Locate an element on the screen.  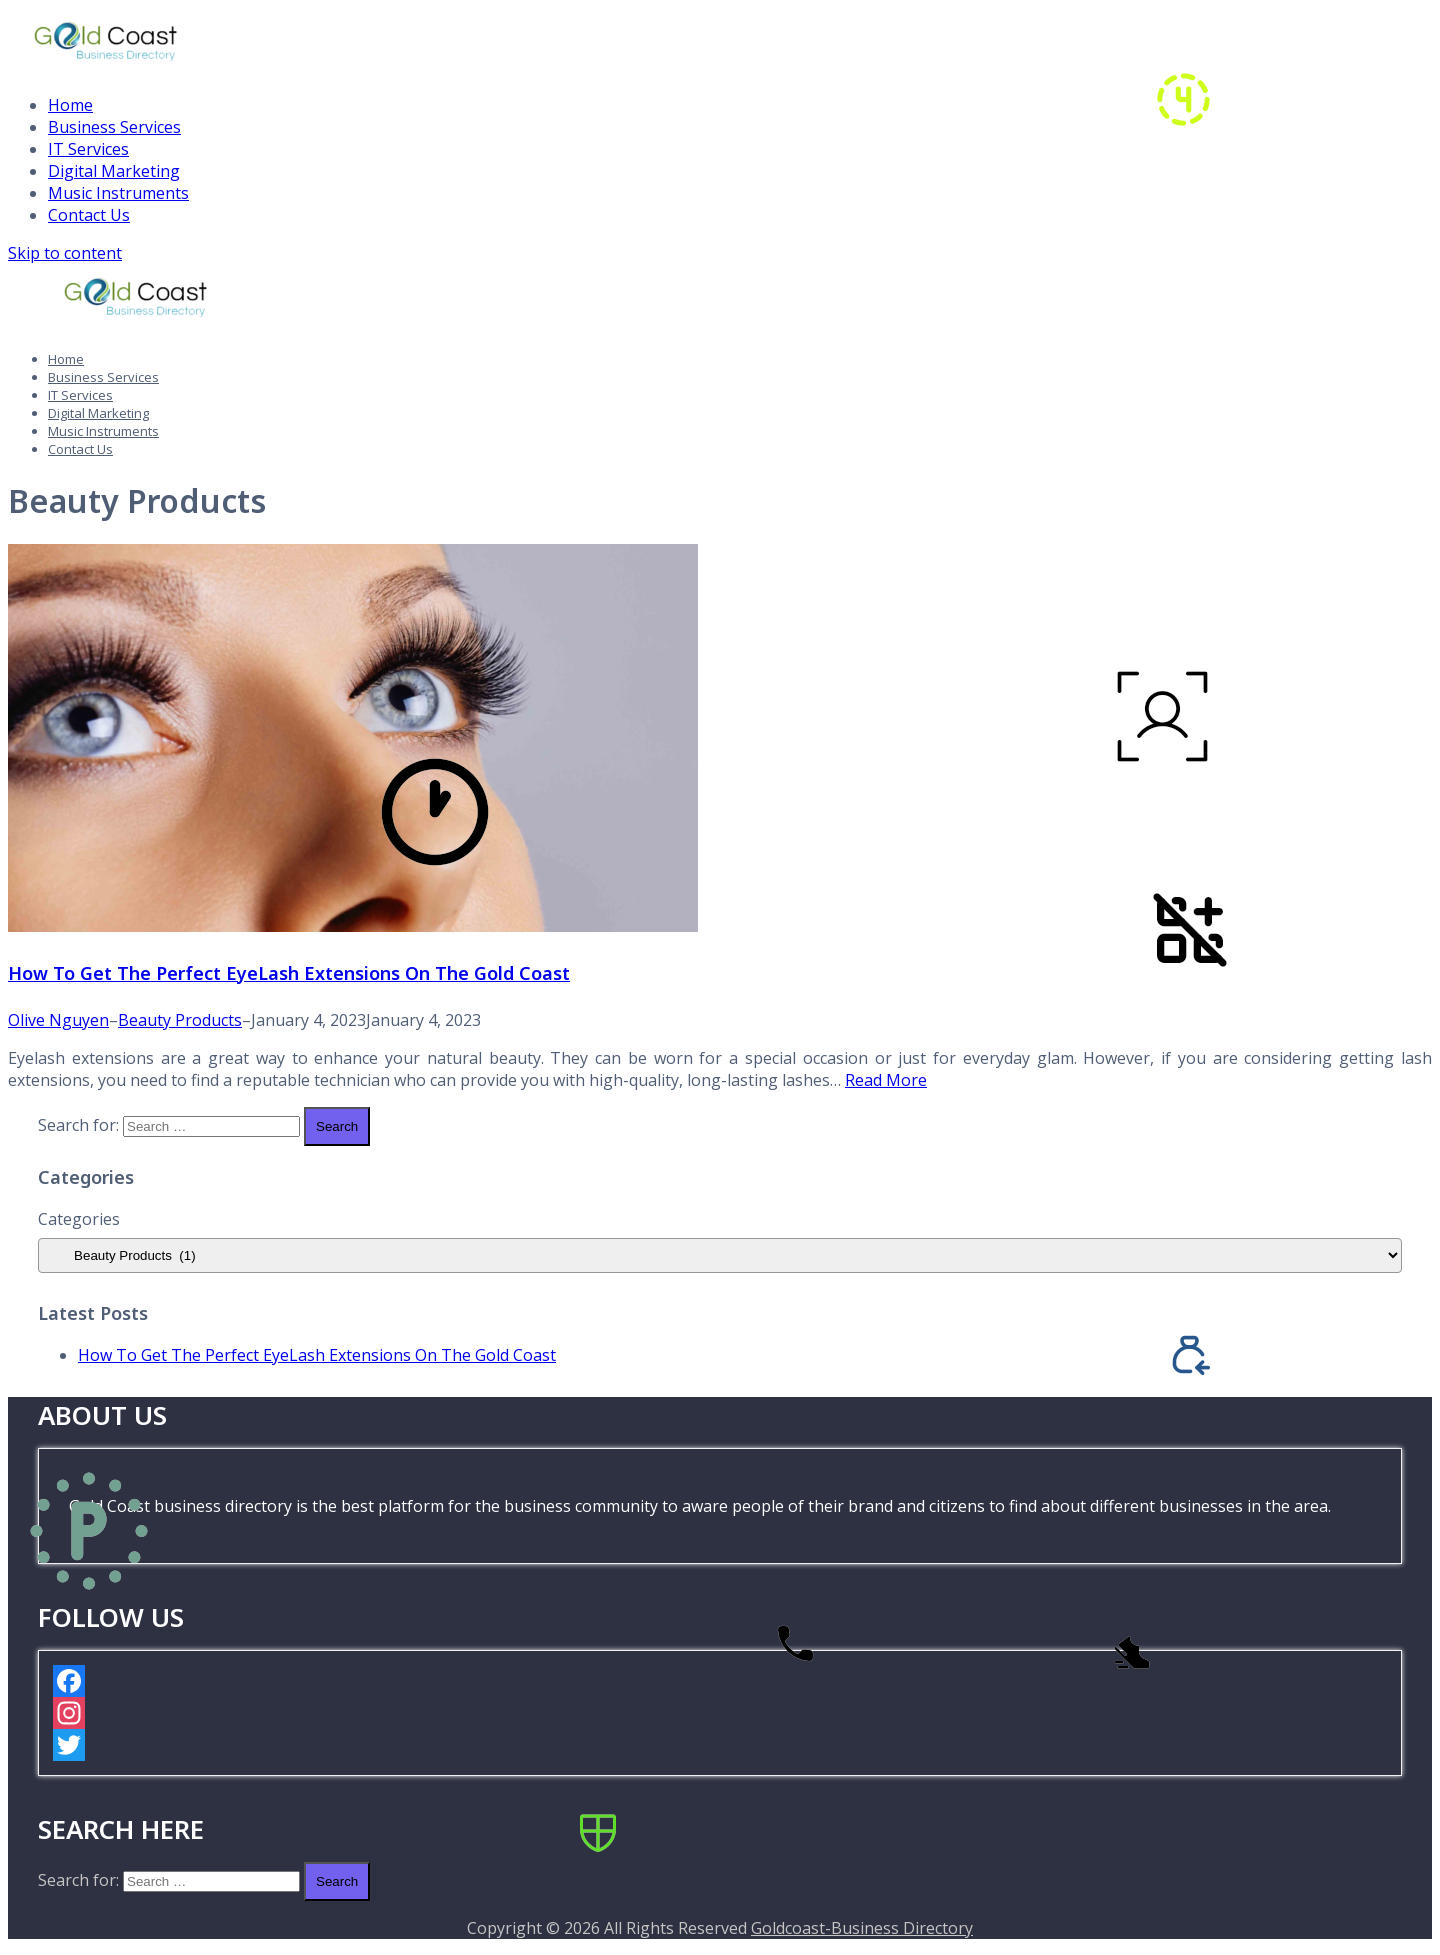
track your running or walking activity is located at coordinates (1131, 1654).